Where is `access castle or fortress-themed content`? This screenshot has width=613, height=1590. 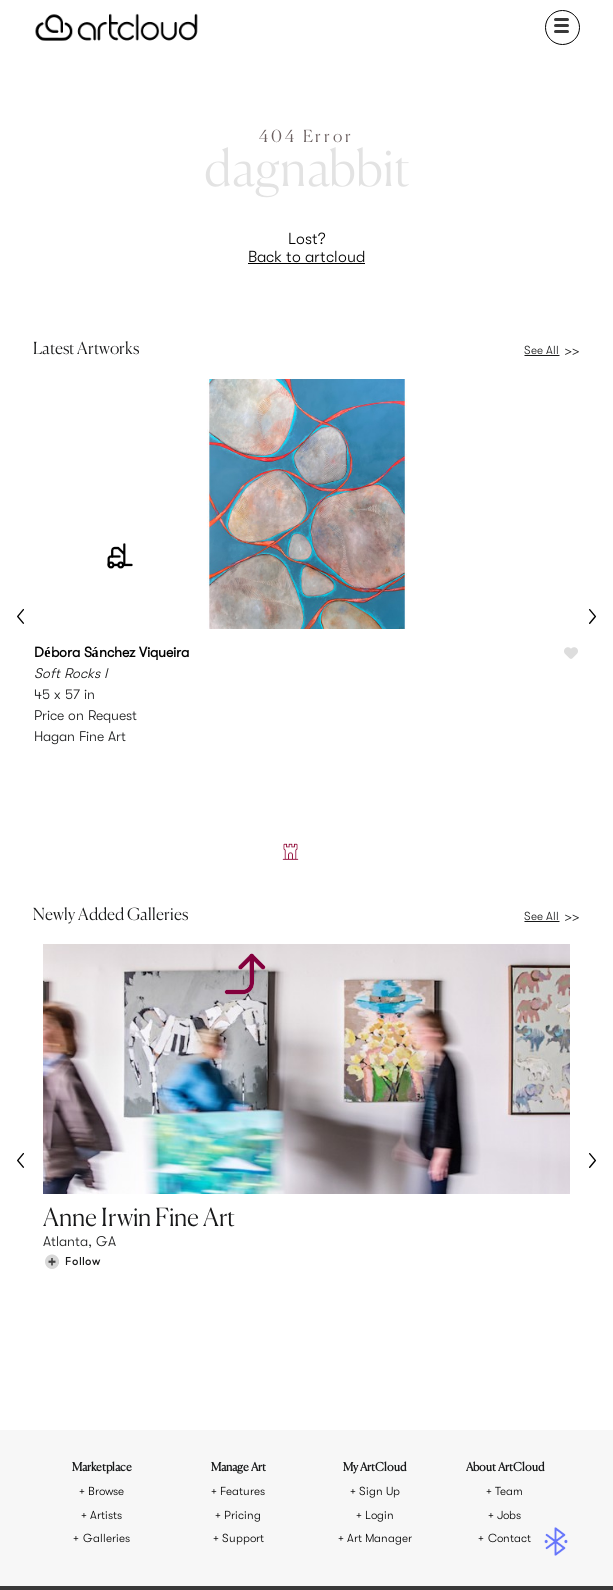
access castle or fortress-themed content is located at coordinates (290, 851).